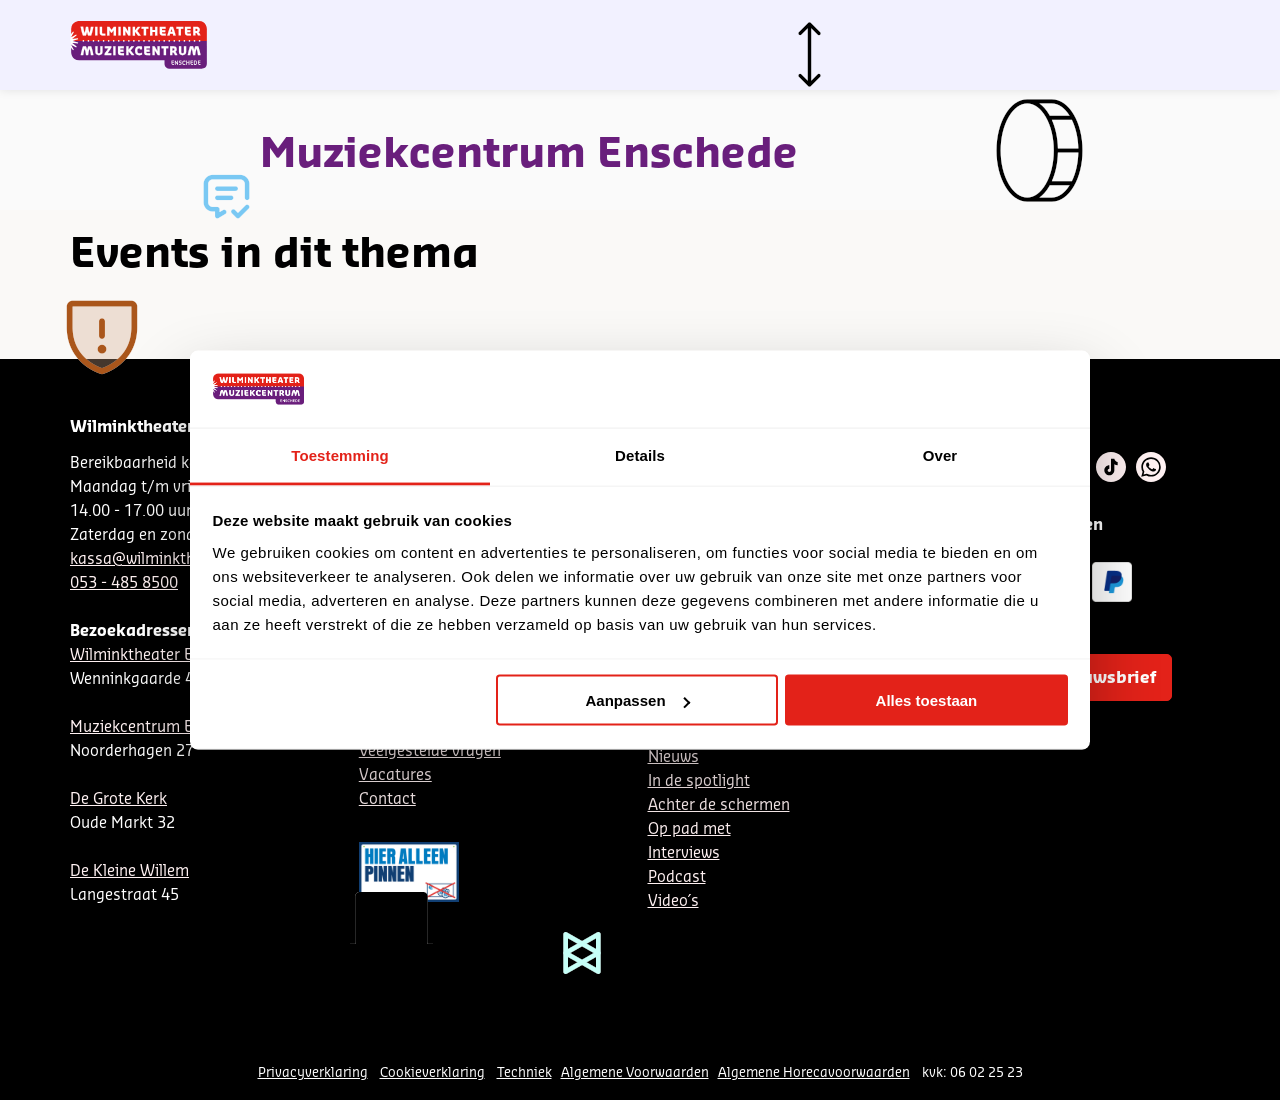 The image size is (1280, 1100). What do you see at coordinates (102, 333) in the screenshot?
I see `security warning or alert detected` at bounding box center [102, 333].